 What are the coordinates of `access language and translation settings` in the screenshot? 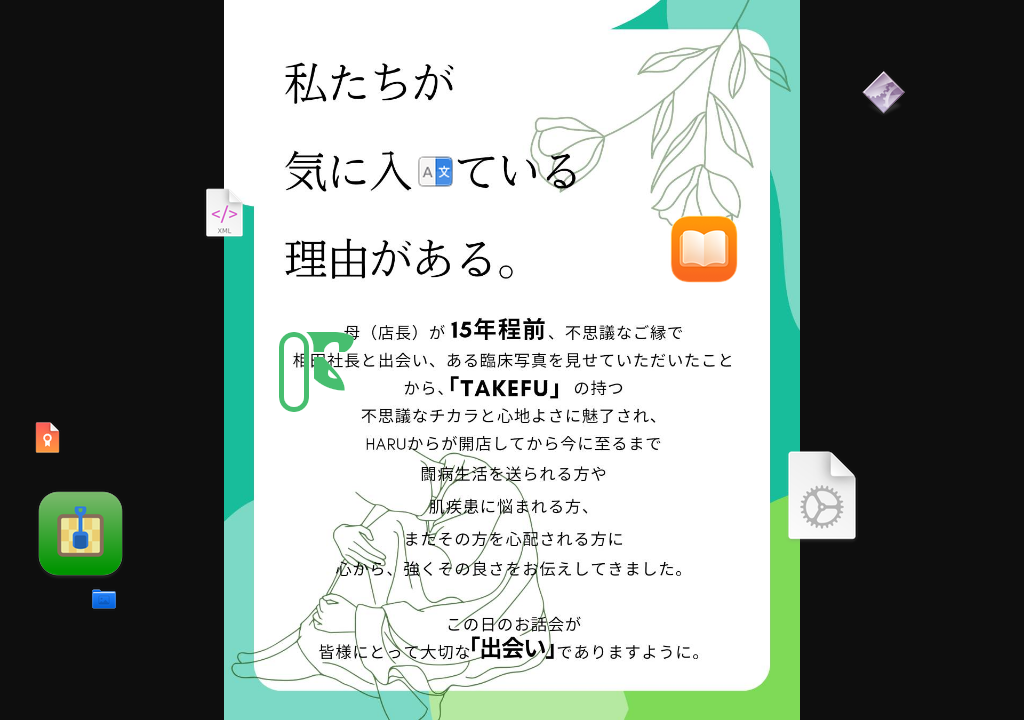 It's located at (435, 171).